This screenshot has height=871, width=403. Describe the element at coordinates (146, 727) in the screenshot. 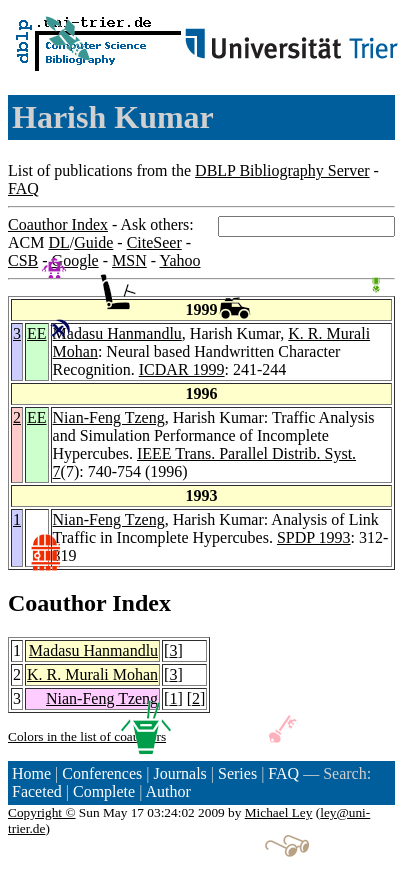

I see `quick food or noodle delivery option` at that location.